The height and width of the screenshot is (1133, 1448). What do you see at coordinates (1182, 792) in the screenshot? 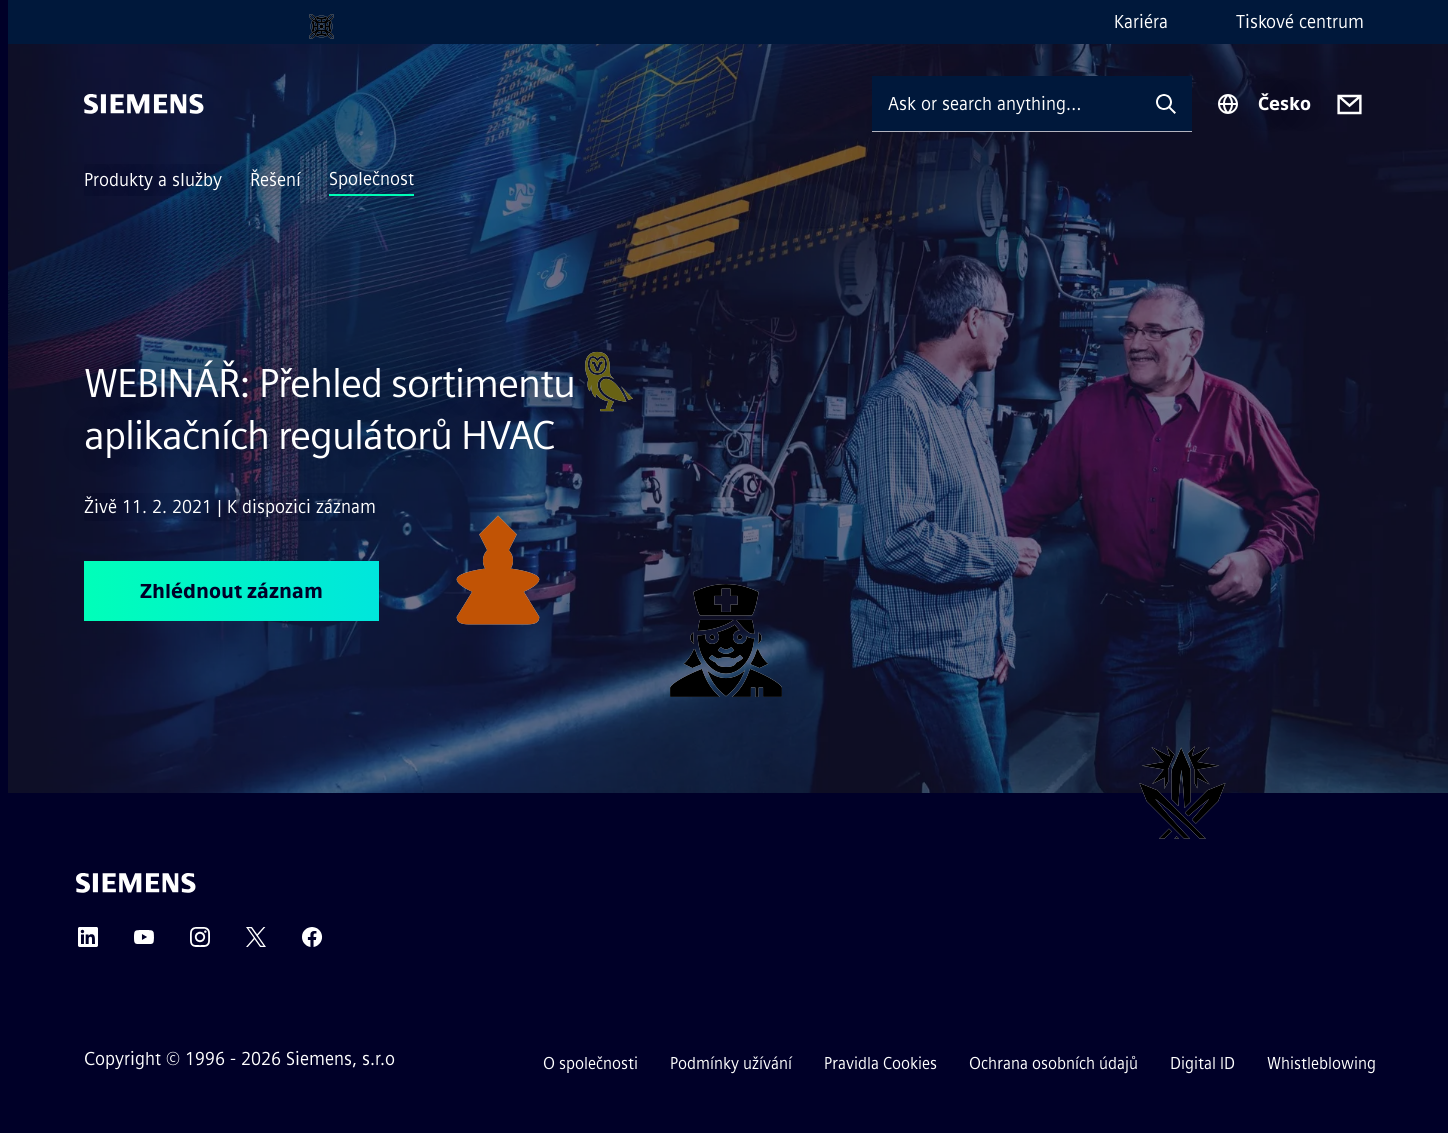
I see `activate team unity or group attack ability` at bounding box center [1182, 792].